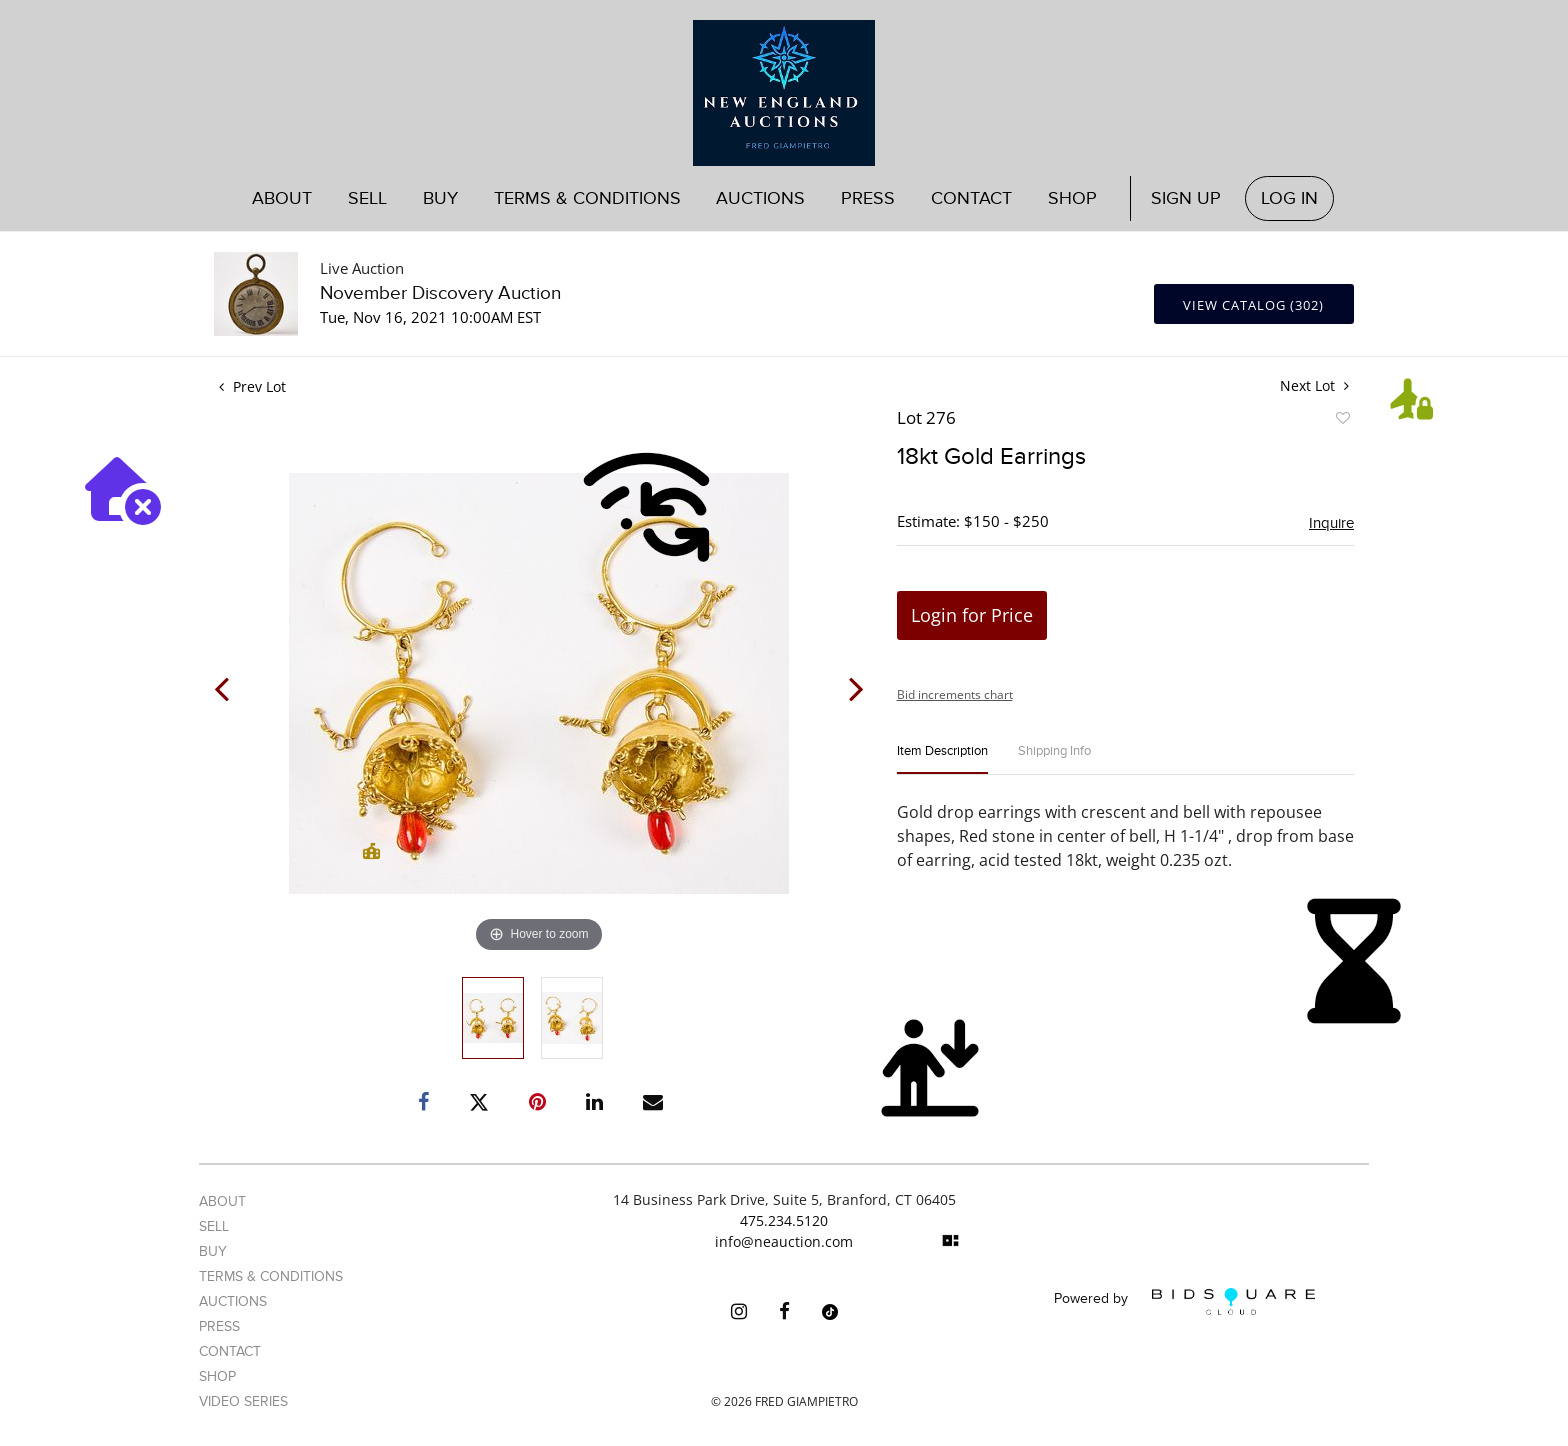  Describe the element at coordinates (1354, 961) in the screenshot. I see `indicates time has expired or countdown complete` at that location.